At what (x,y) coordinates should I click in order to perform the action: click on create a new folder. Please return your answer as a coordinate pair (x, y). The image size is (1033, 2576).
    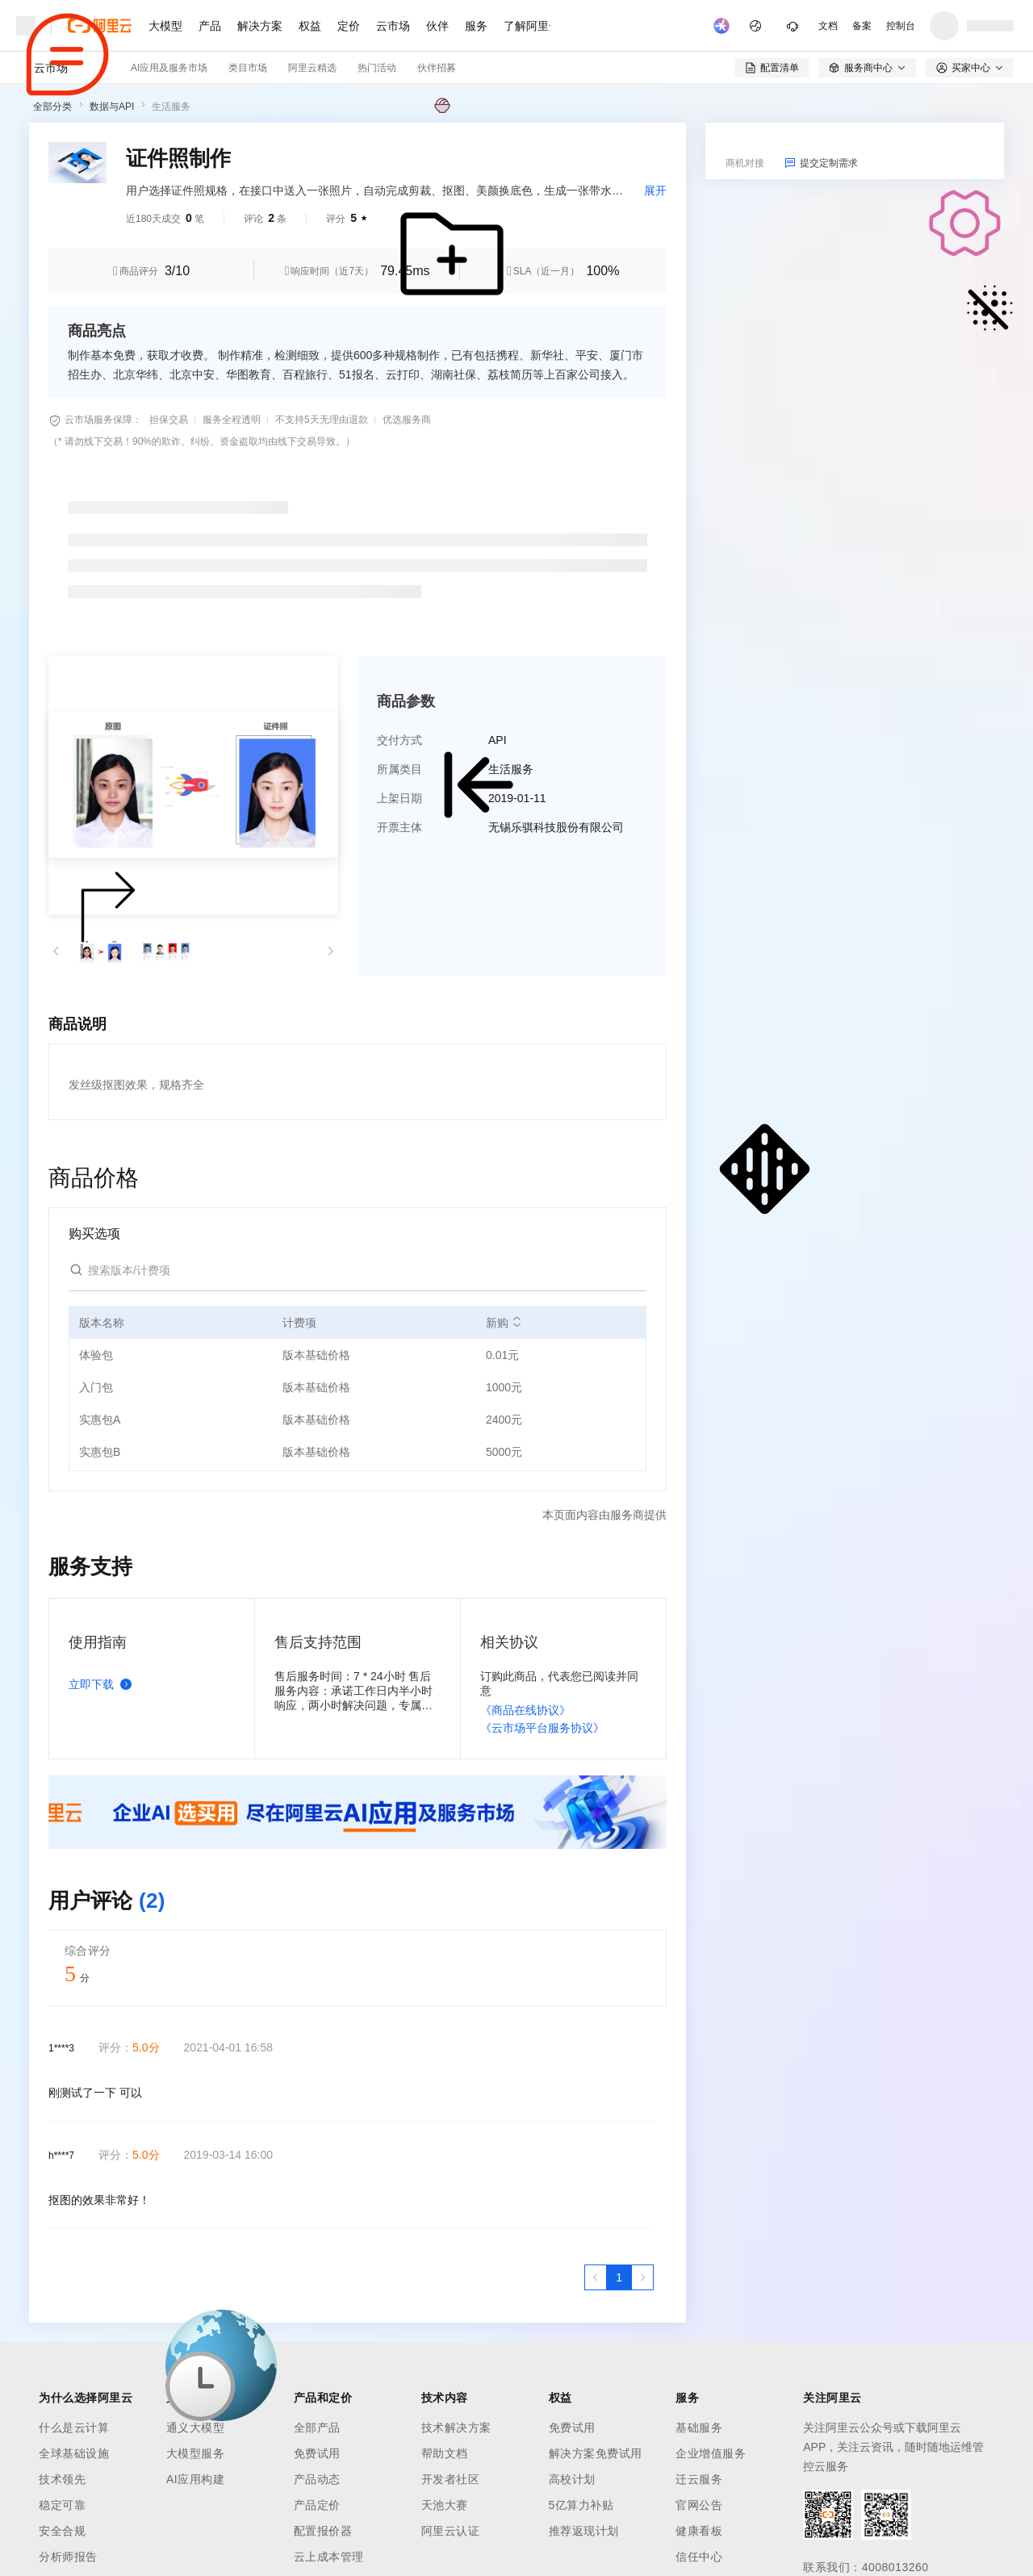
    Looking at the image, I should click on (452, 252).